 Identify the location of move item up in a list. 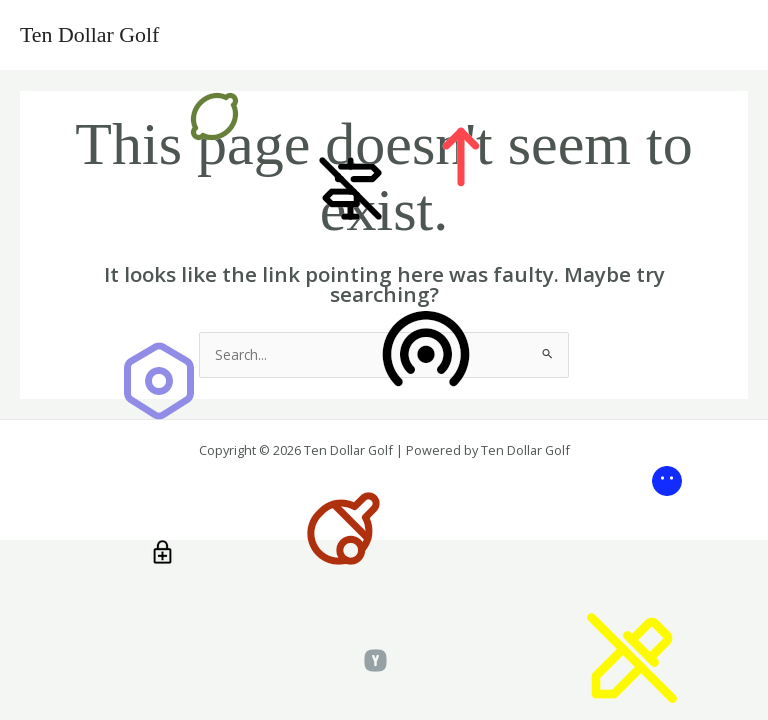
(461, 157).